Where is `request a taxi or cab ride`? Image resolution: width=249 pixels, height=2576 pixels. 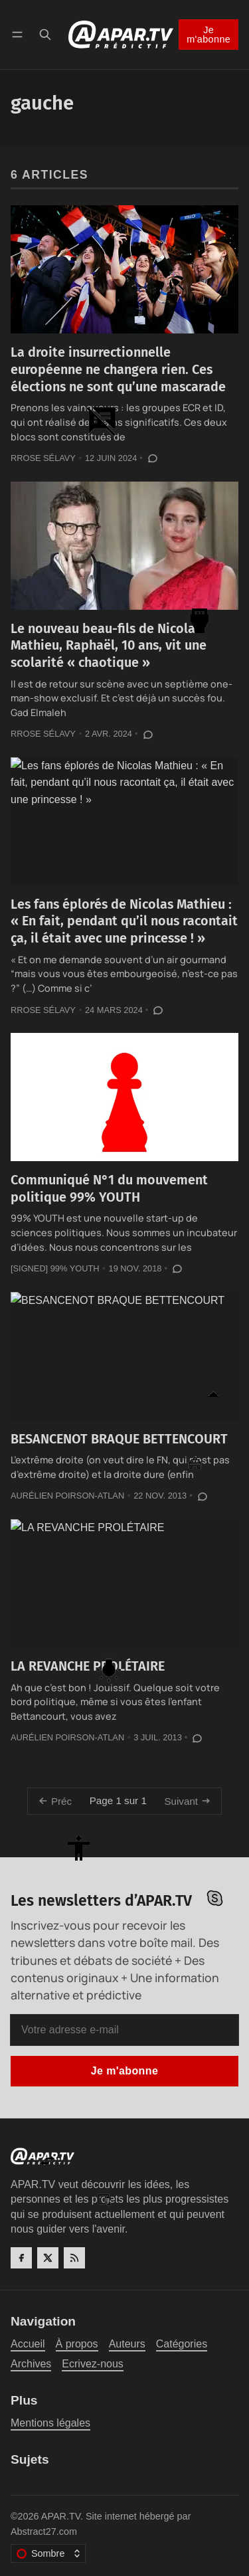
request a taxi or cab ride is located at coordinates (195, 1463).